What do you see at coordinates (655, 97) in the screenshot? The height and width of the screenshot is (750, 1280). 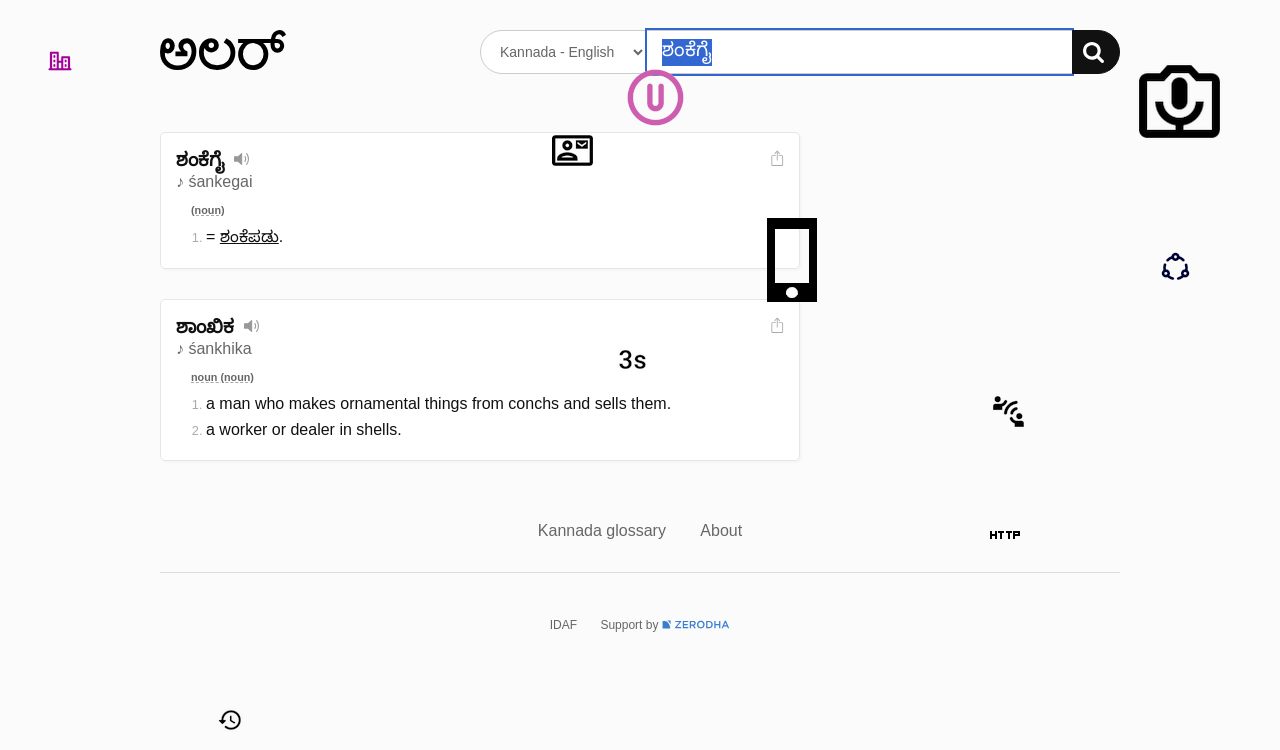 I see `indicates an unread item or status` at bounding box center [655, 97].